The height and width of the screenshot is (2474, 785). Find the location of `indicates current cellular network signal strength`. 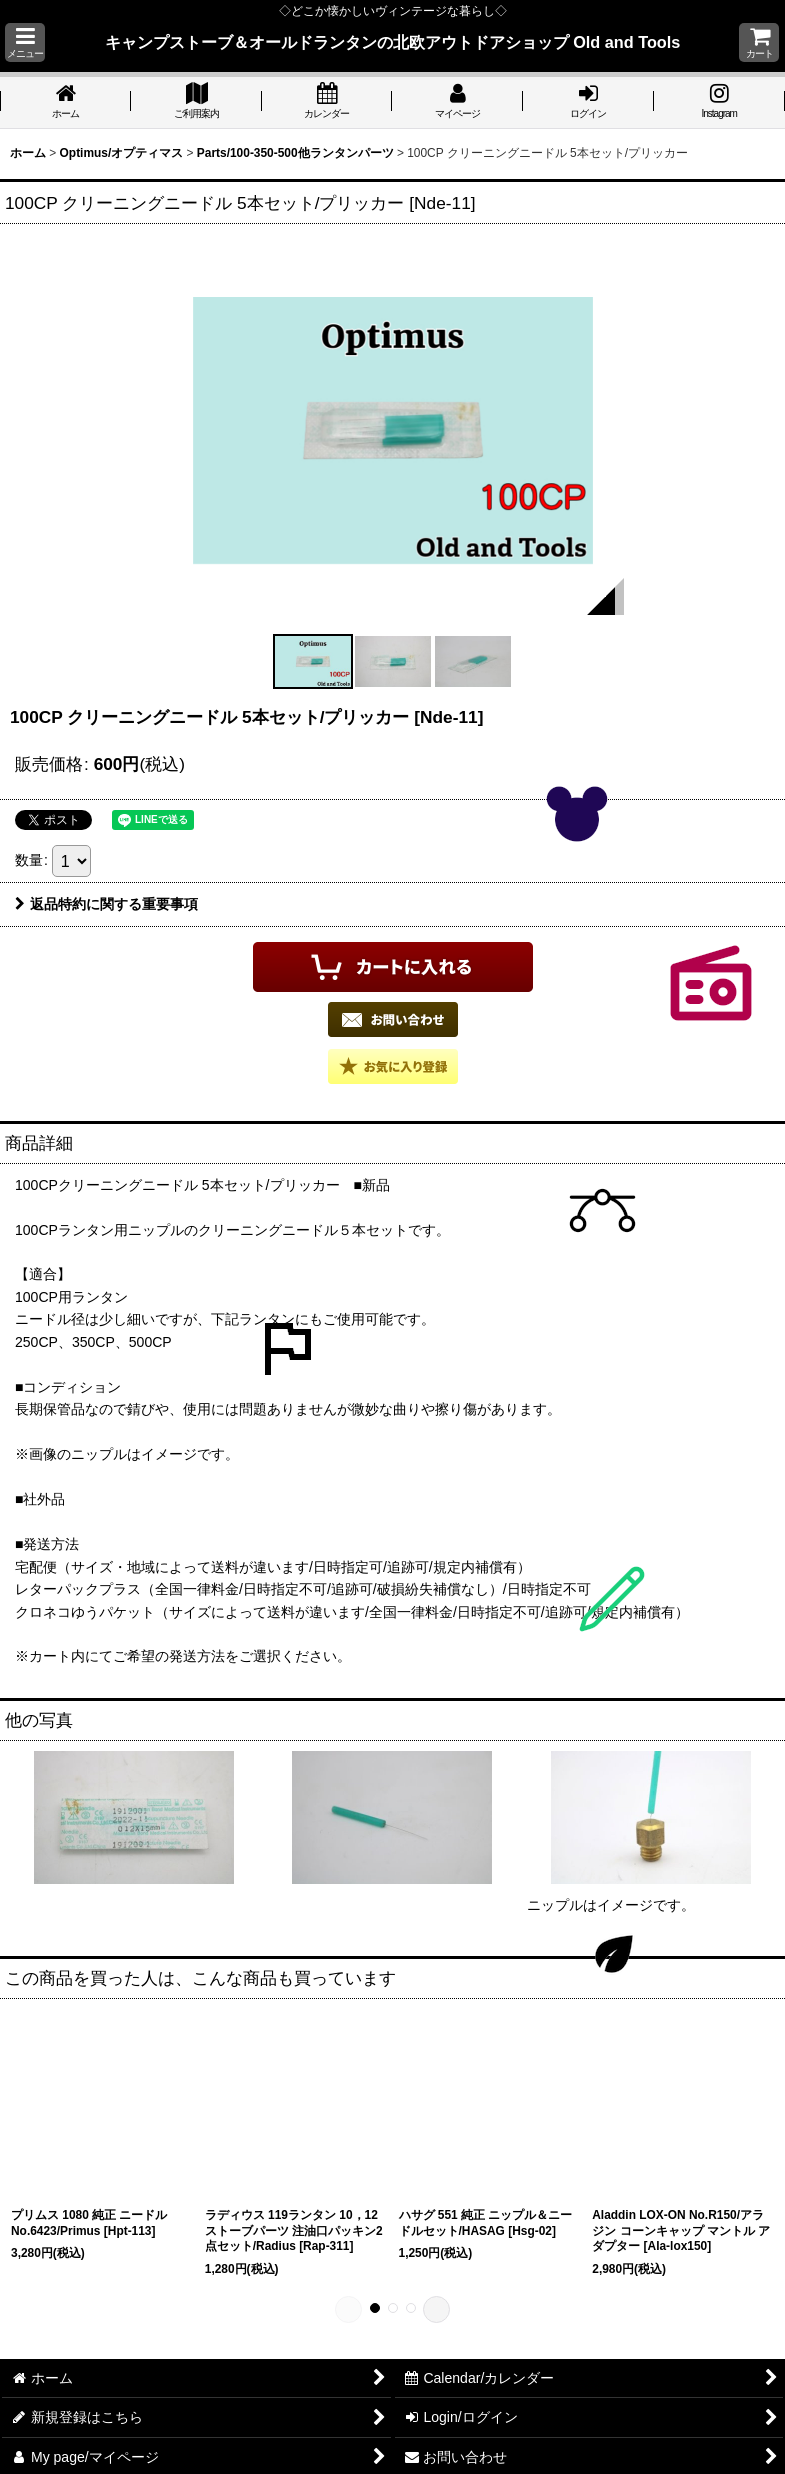

indicates current cellular network signal strength is located at coordinates (605, 596).